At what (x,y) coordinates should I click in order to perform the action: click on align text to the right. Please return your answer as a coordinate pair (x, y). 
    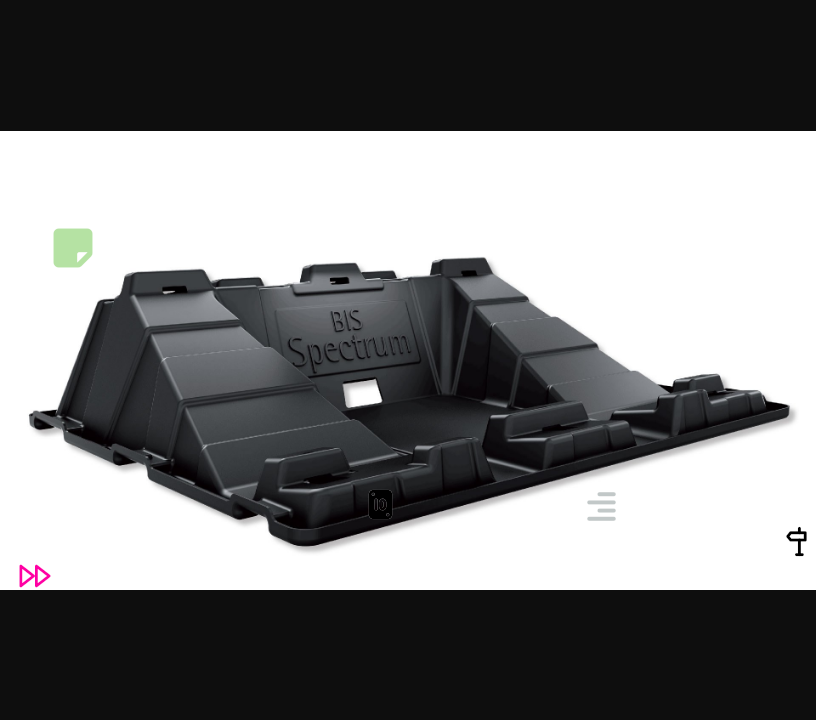
    Looking at the image, I should click on (601, 506).